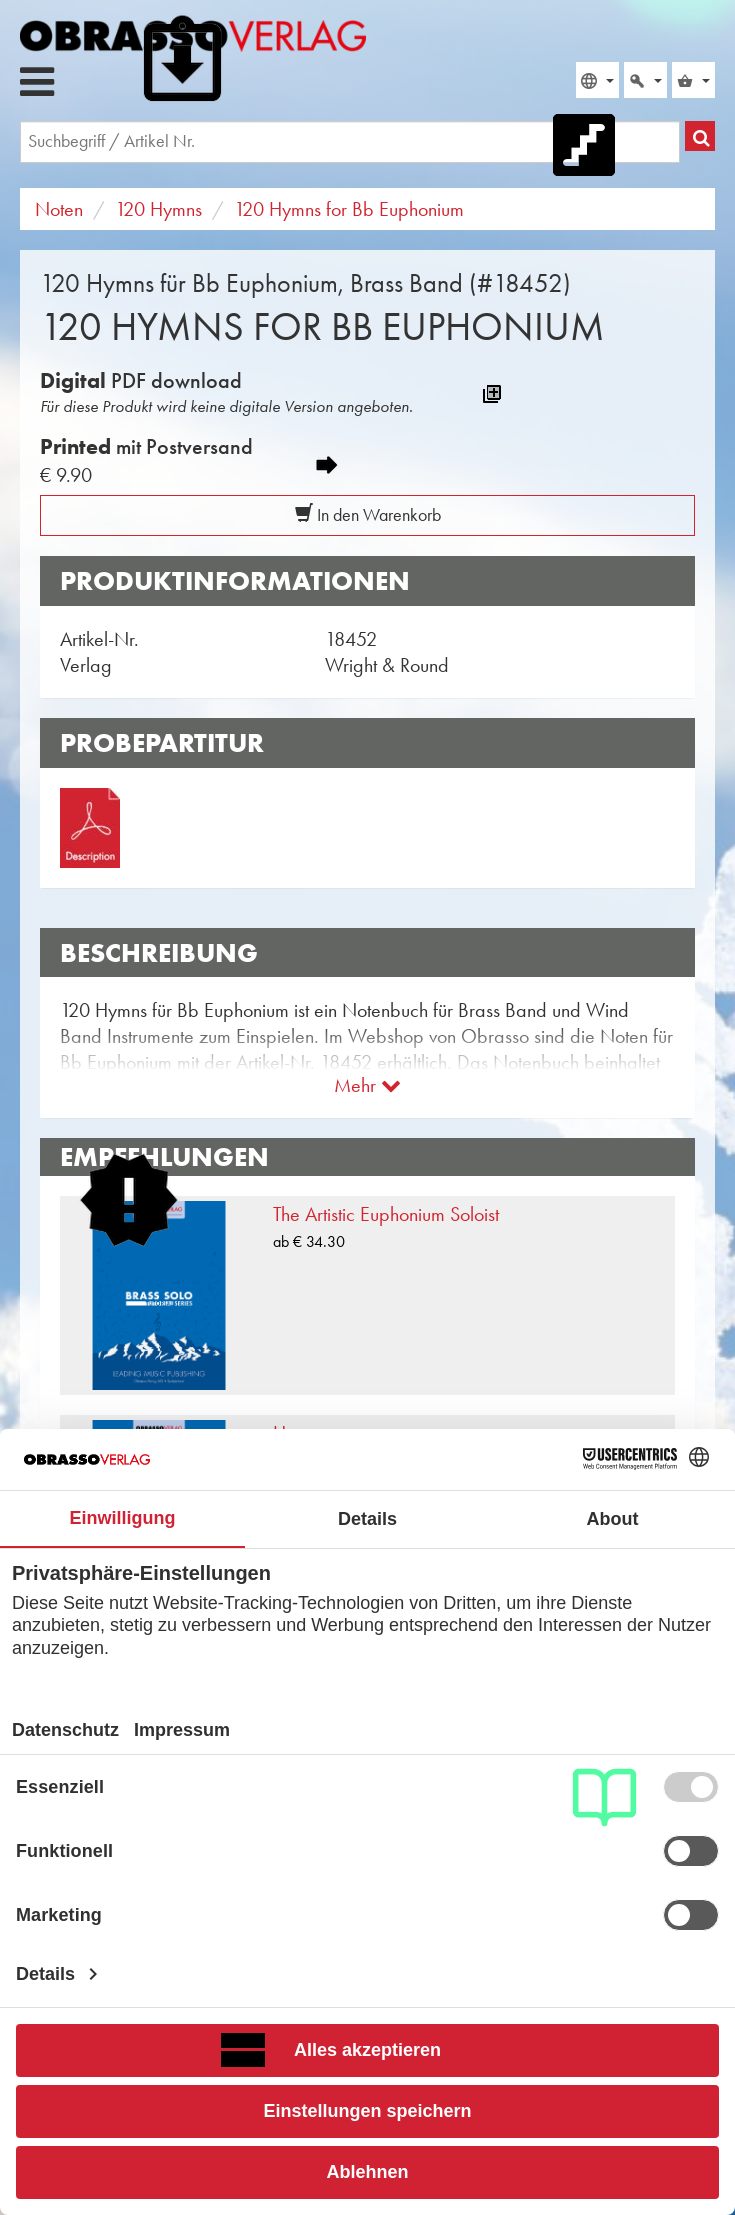 The height and width of the screenshot is (2215, 735). What do you see at coordinates (182, 62) in the screenshot?
I see `download or receive an assignment` at bounding box center [182, 62].